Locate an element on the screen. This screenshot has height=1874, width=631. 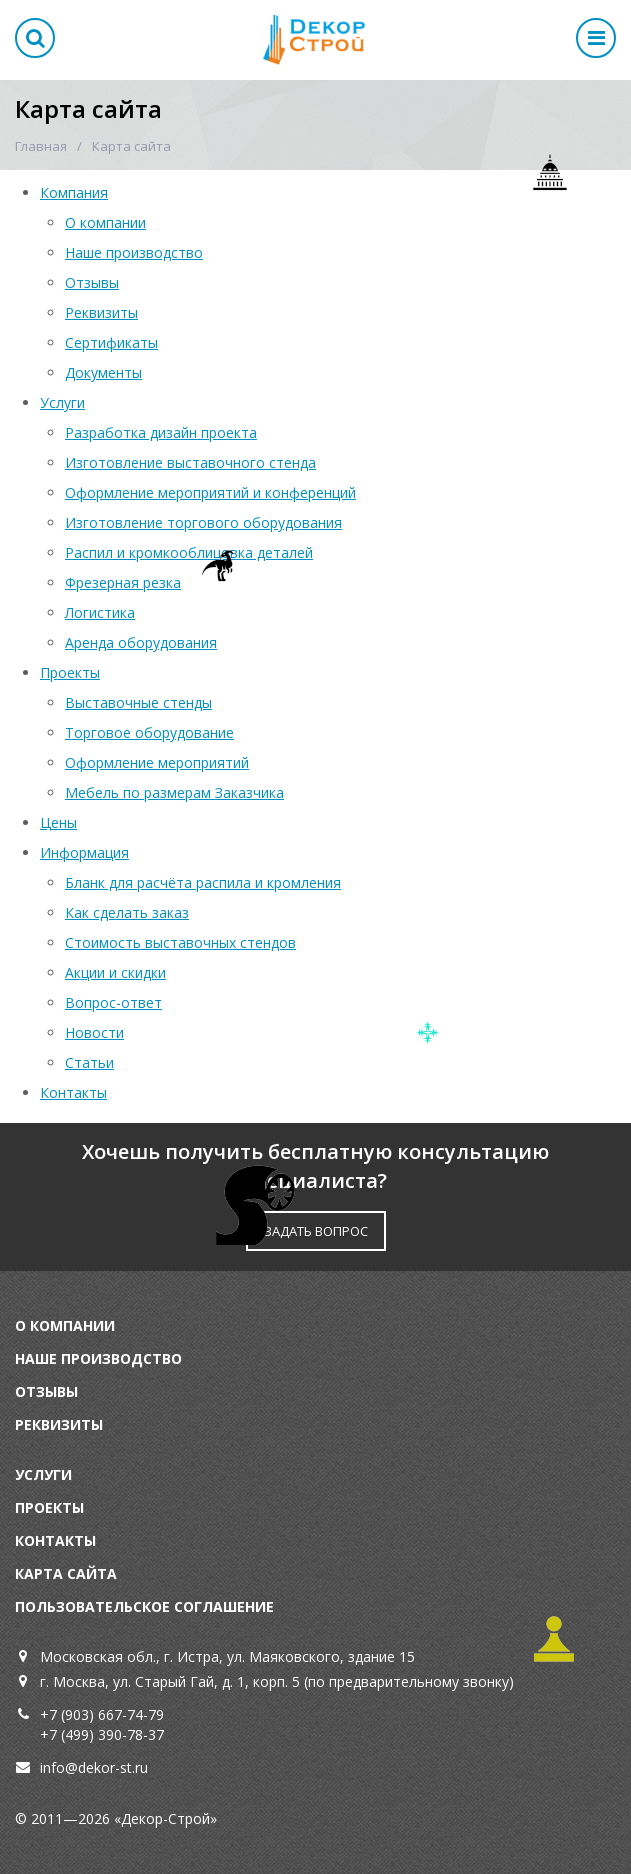
play chess or start a chess game is located at coordinates (554, 1632).